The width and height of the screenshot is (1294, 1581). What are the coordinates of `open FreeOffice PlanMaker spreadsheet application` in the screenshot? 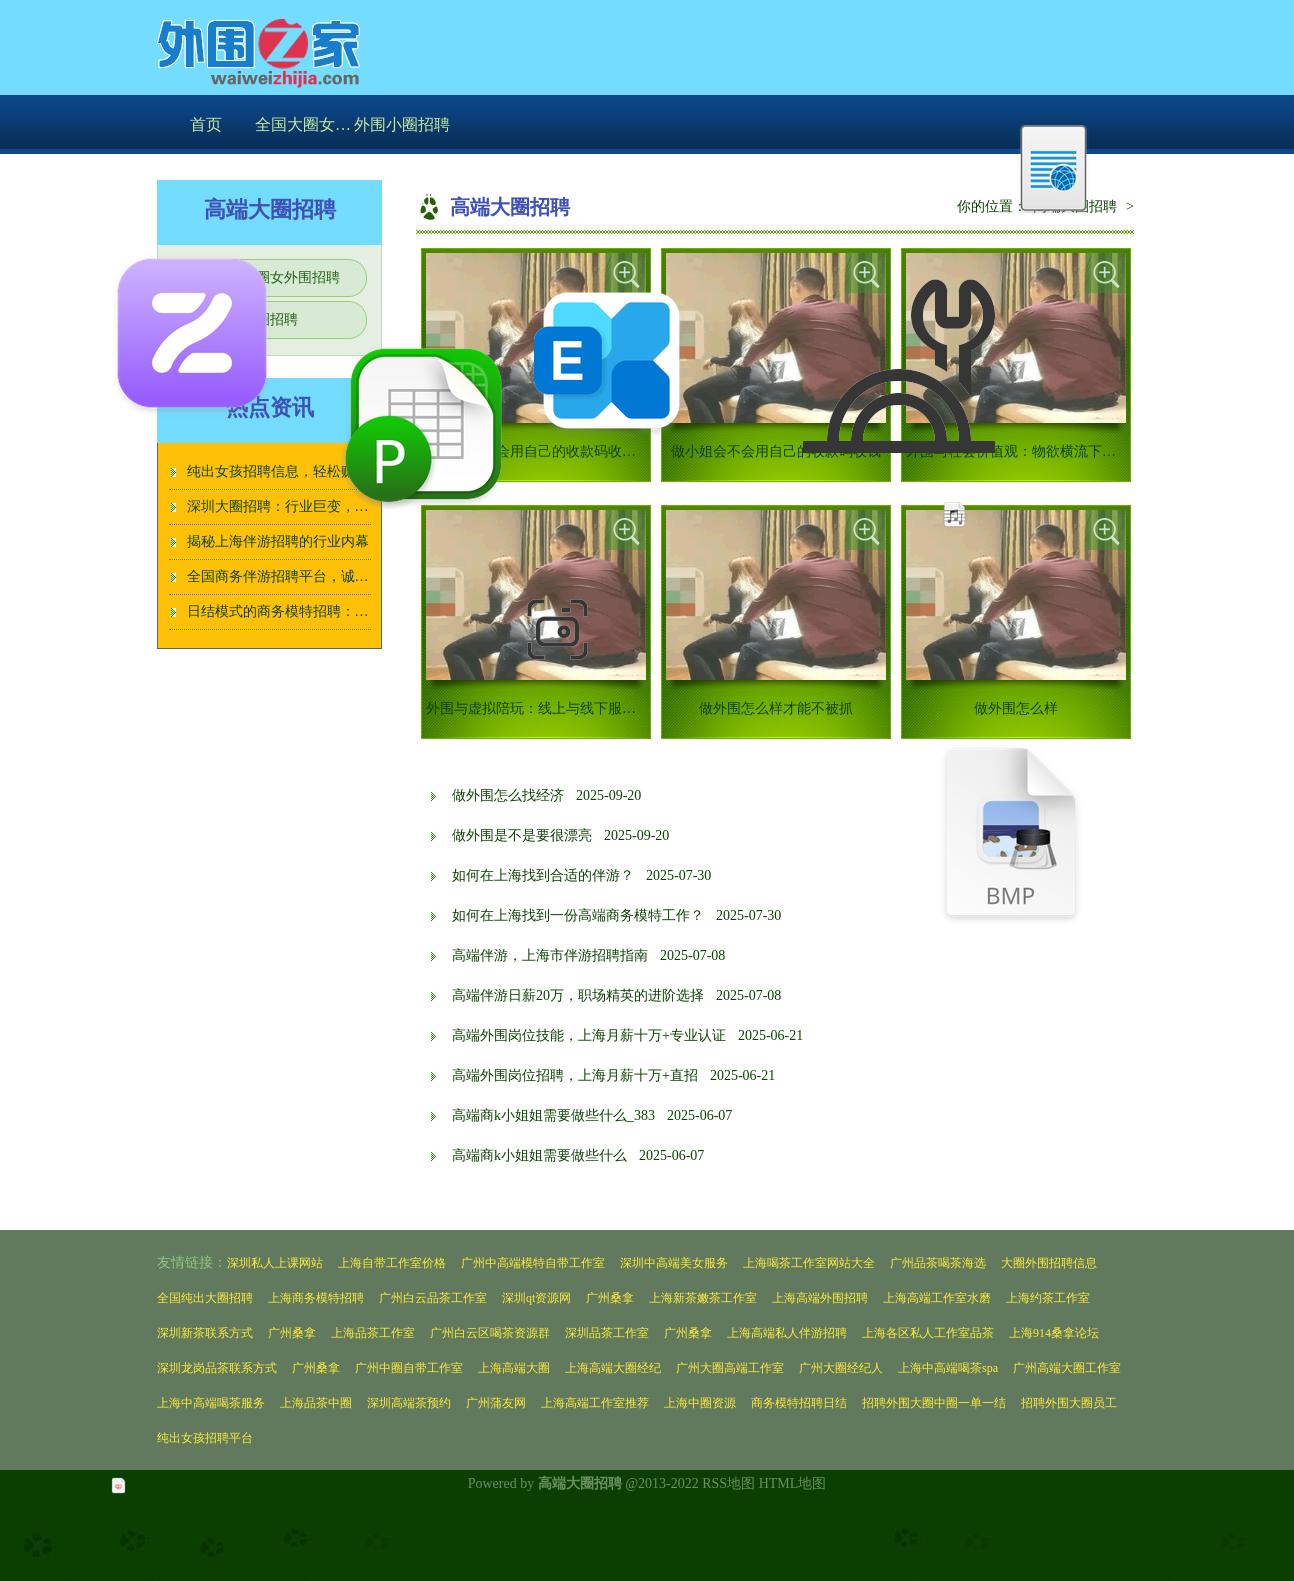 It's located at (426, 424).